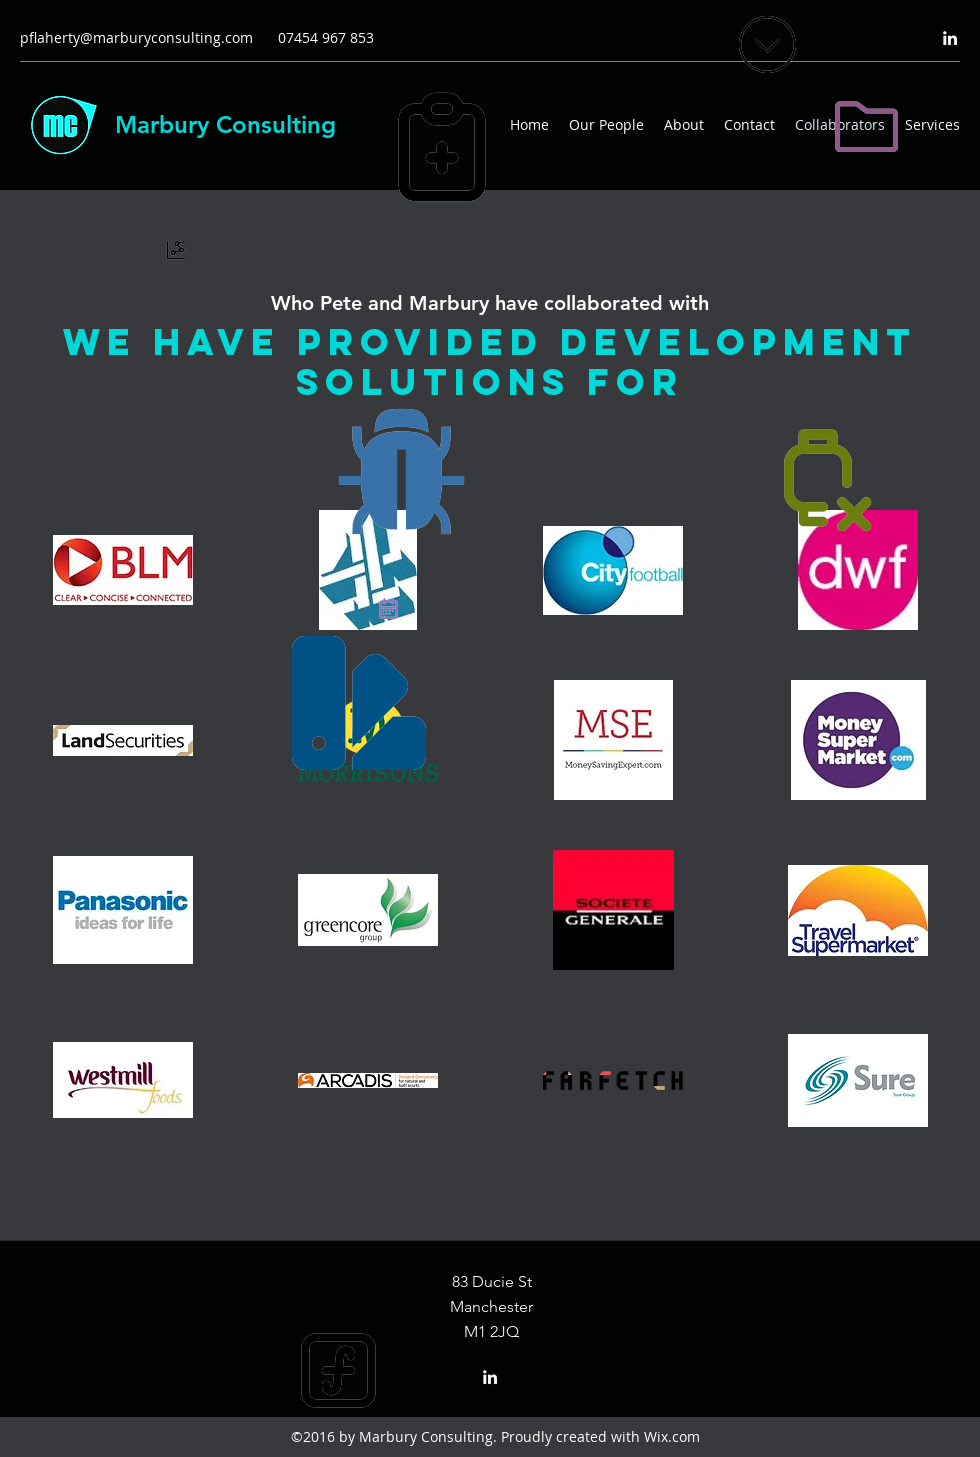  I want to click on expand to show more content, so click(767, 44).